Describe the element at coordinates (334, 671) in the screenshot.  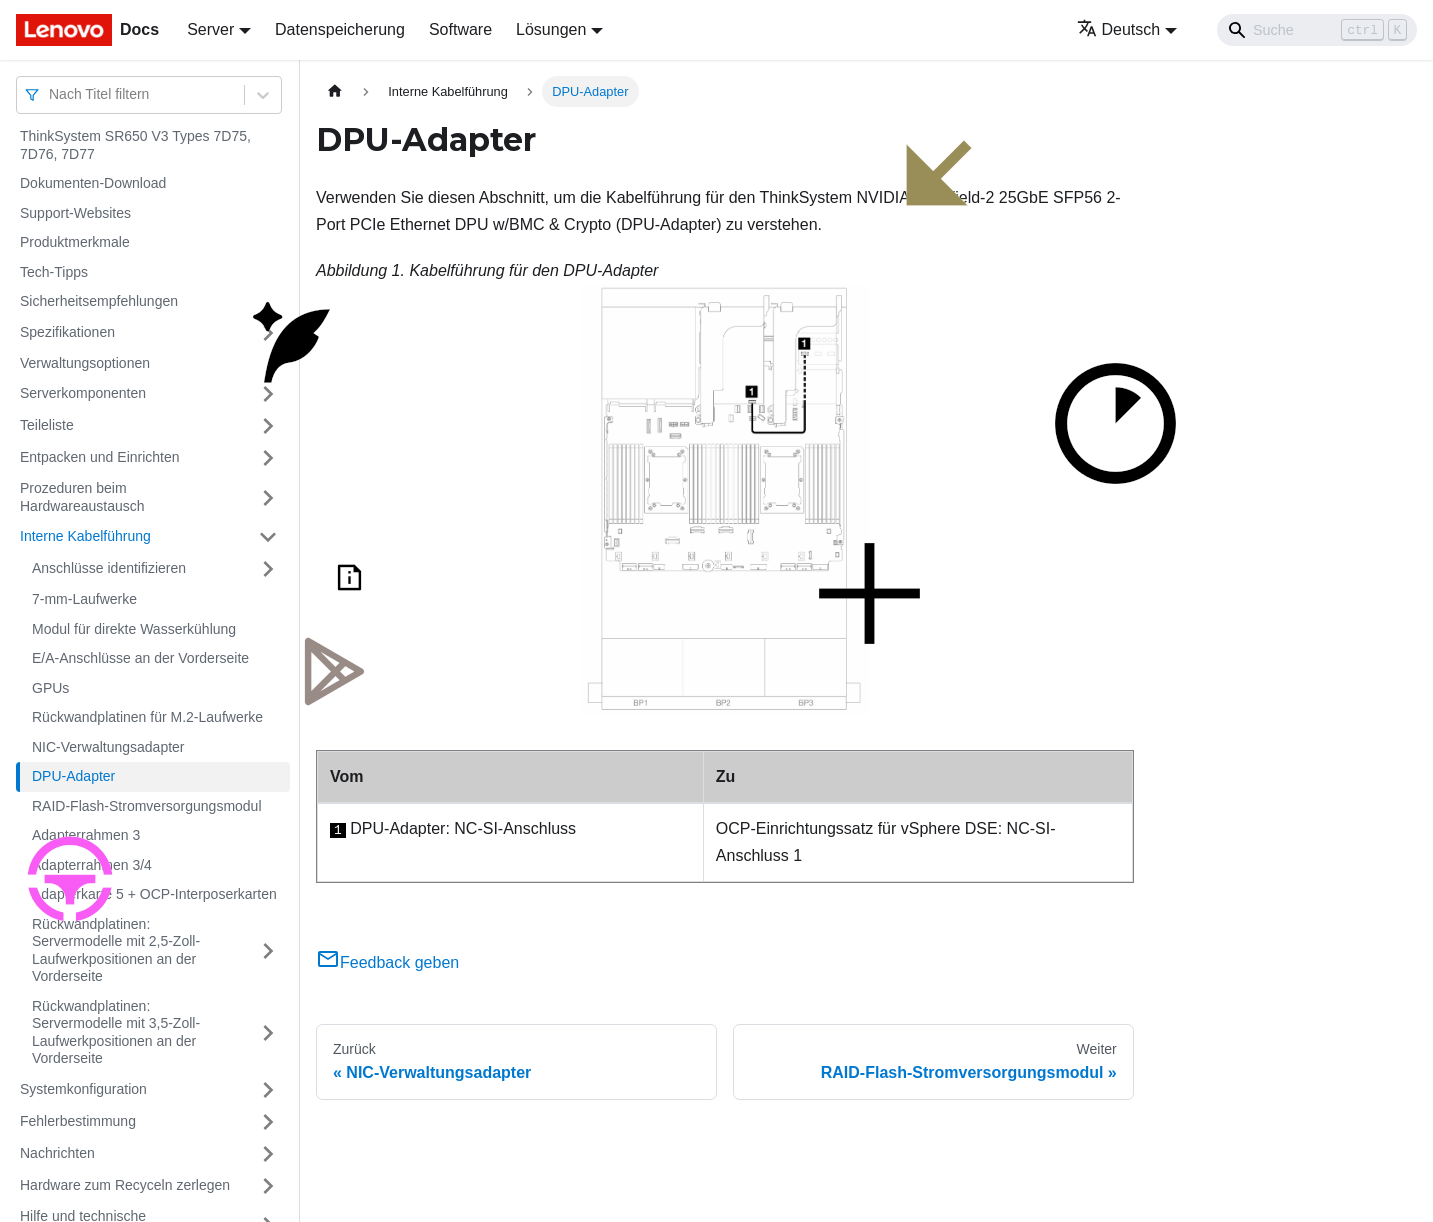
I see `open google play store` at that location.